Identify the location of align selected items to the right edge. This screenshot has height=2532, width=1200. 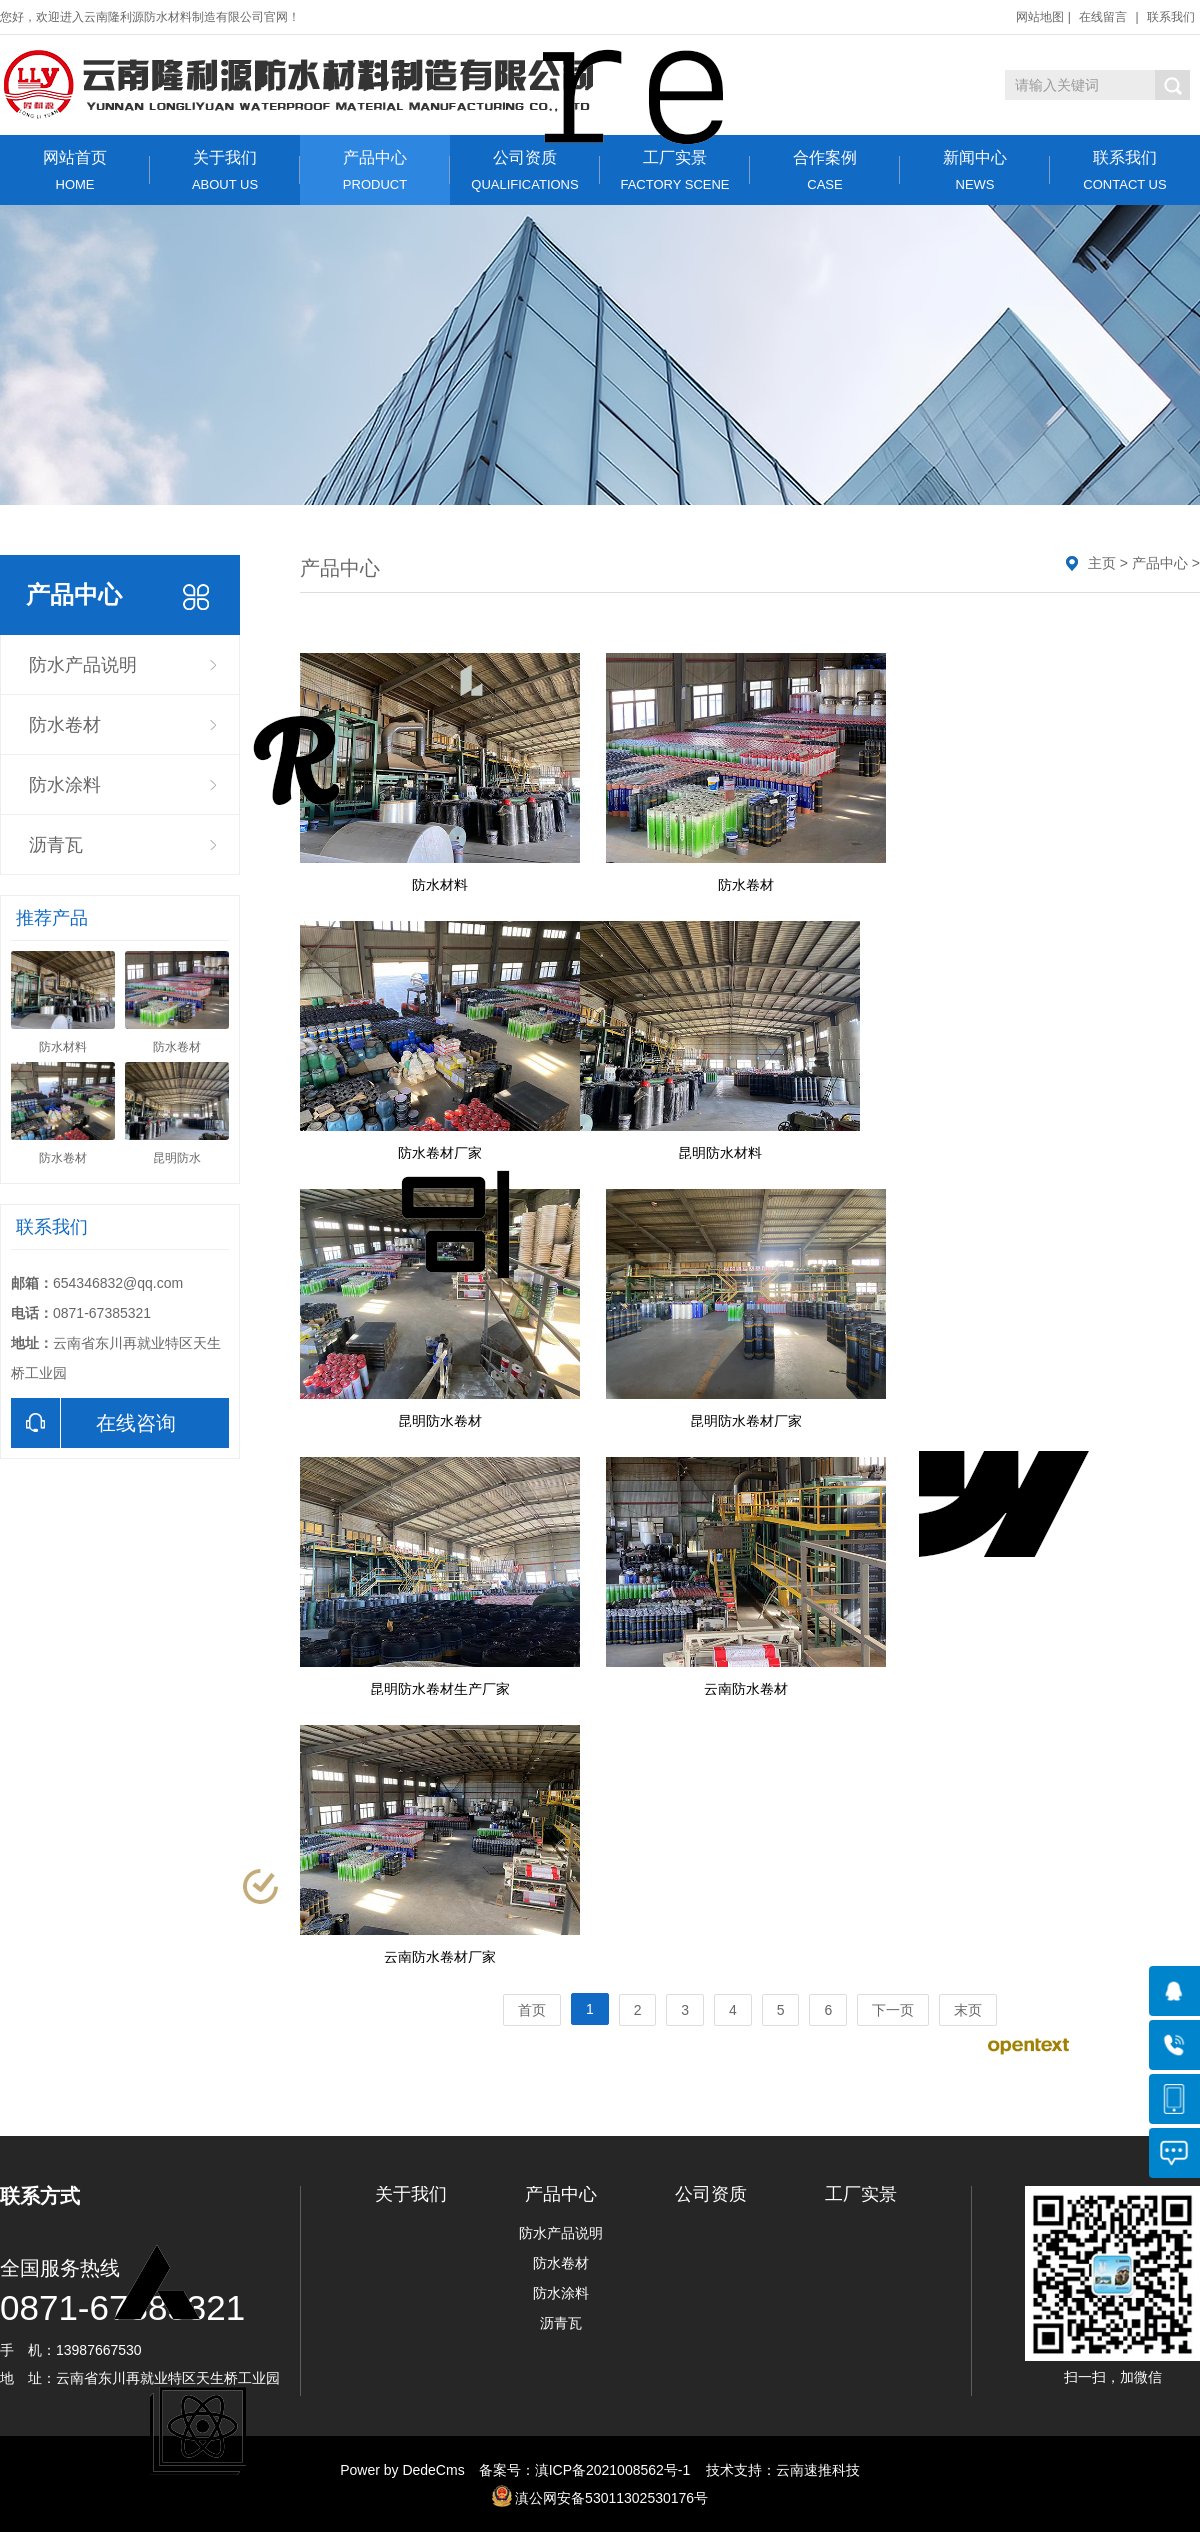
(455, 1224).